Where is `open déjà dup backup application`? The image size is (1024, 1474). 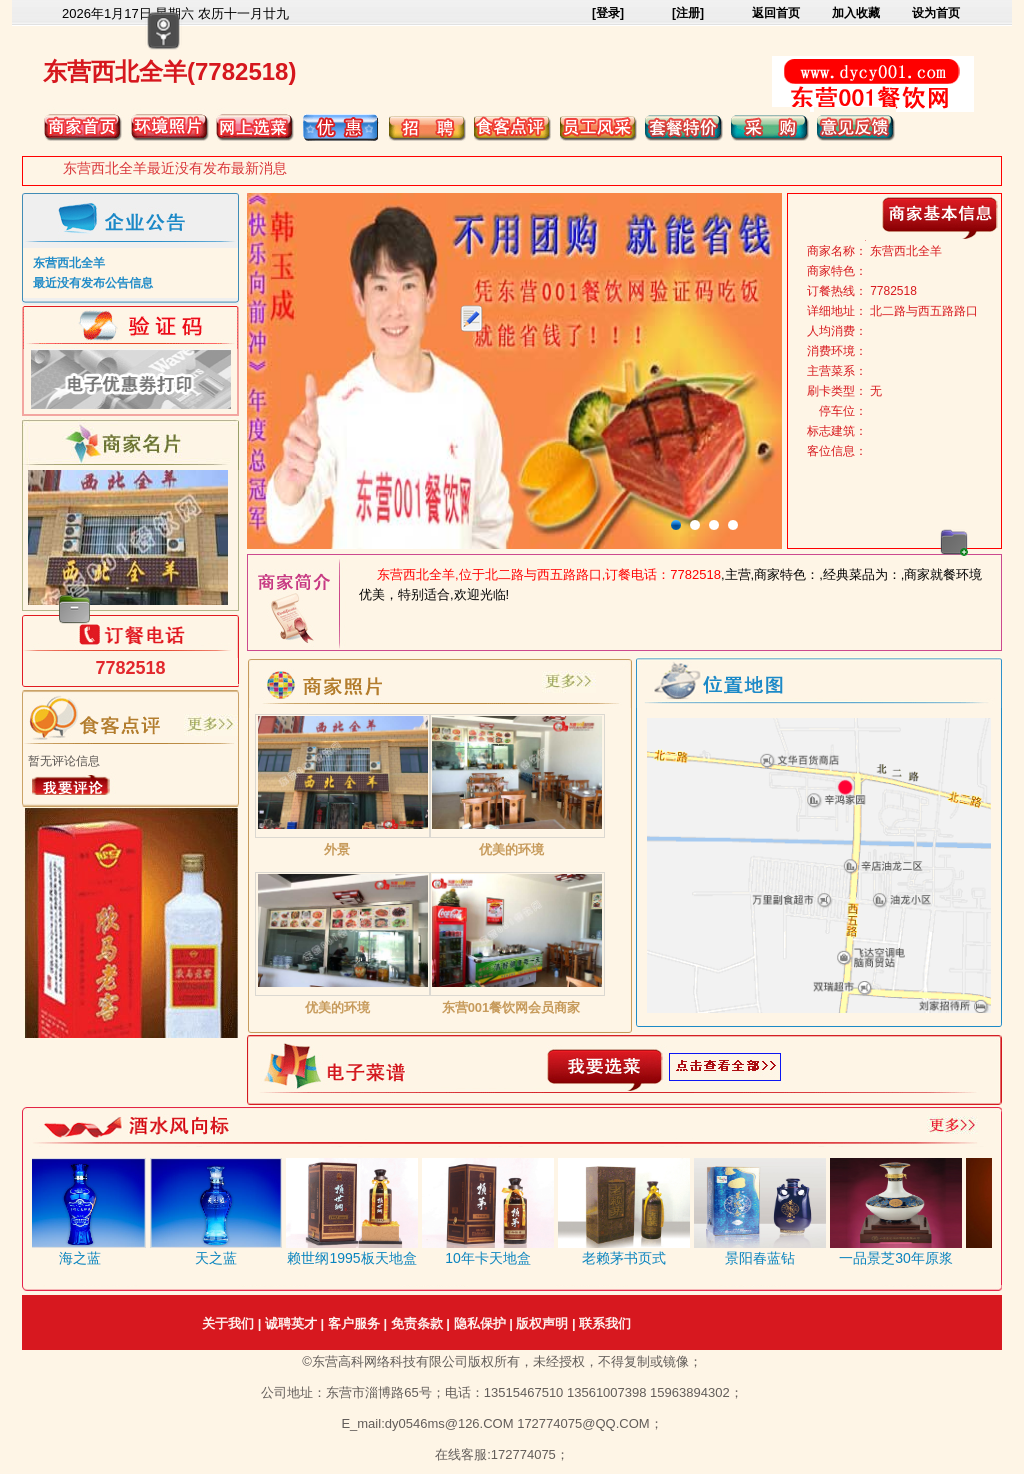 open déjà dup backup application is located at coordinates (163, 30).